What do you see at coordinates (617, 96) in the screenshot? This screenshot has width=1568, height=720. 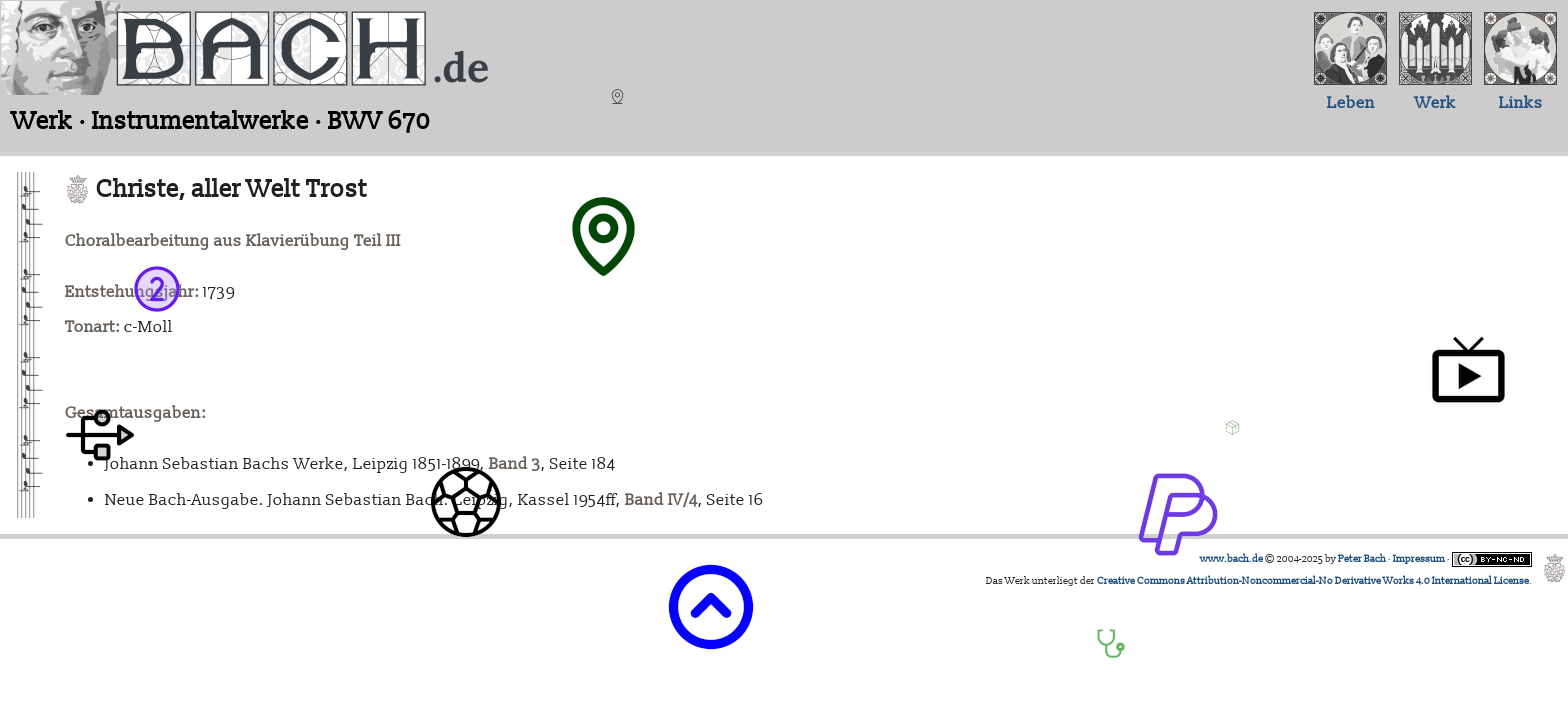 I see `view location on map` at bounding box center [617, 96].